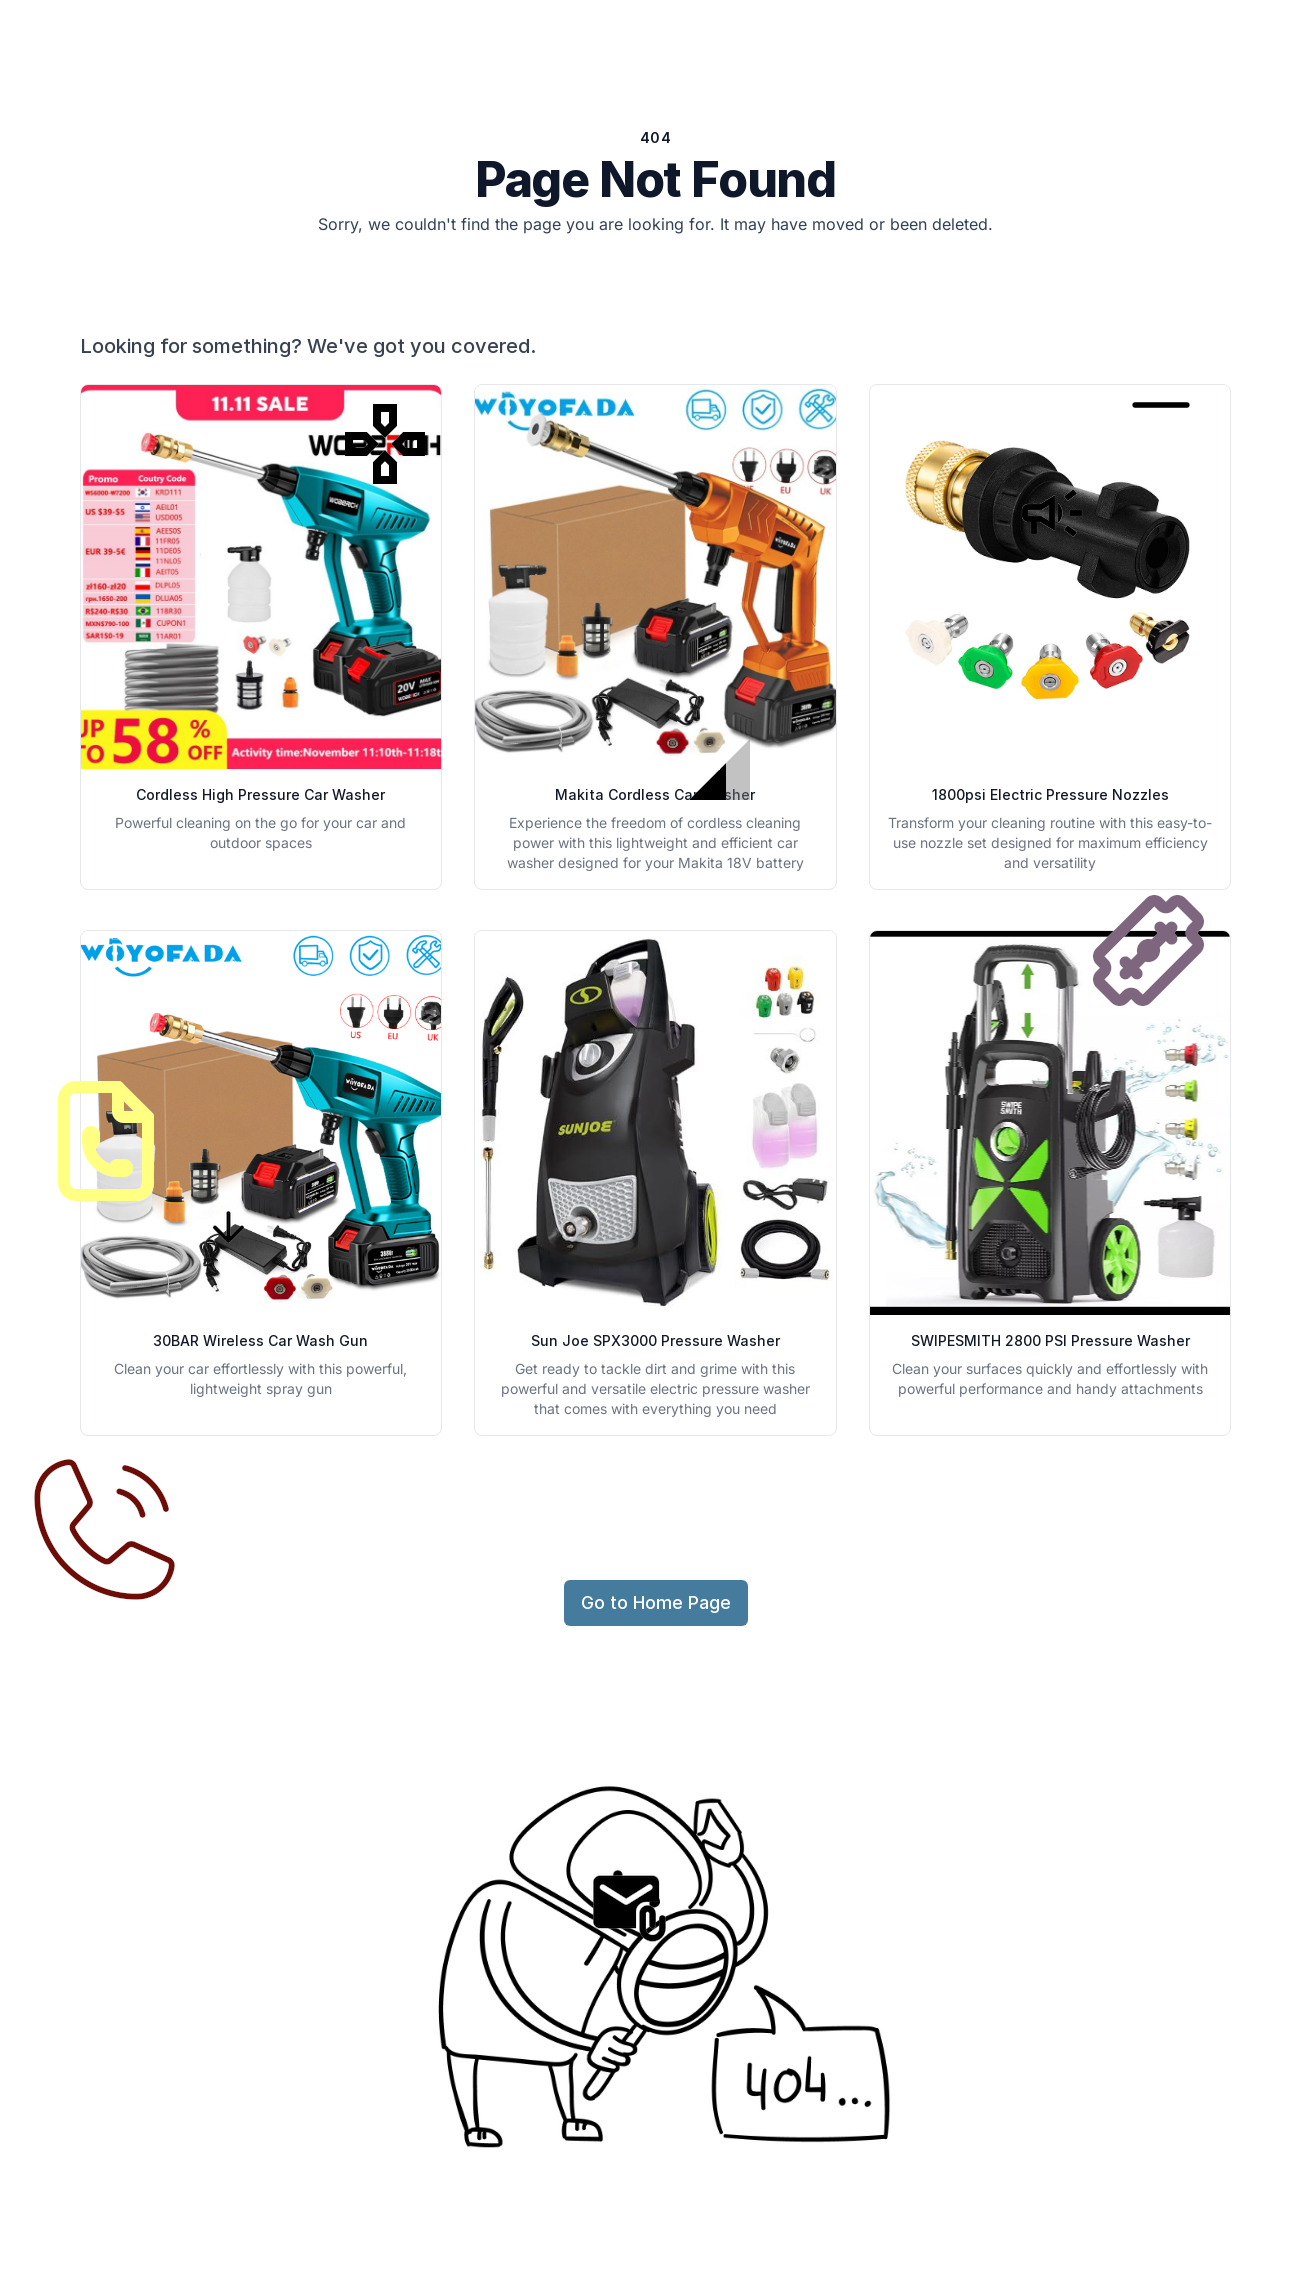 The height and width of the screenshot is (2272, 1311). Describe the element at coordinates (629, 1908) in the screenshot. I see `attach a file to your email` at that location.